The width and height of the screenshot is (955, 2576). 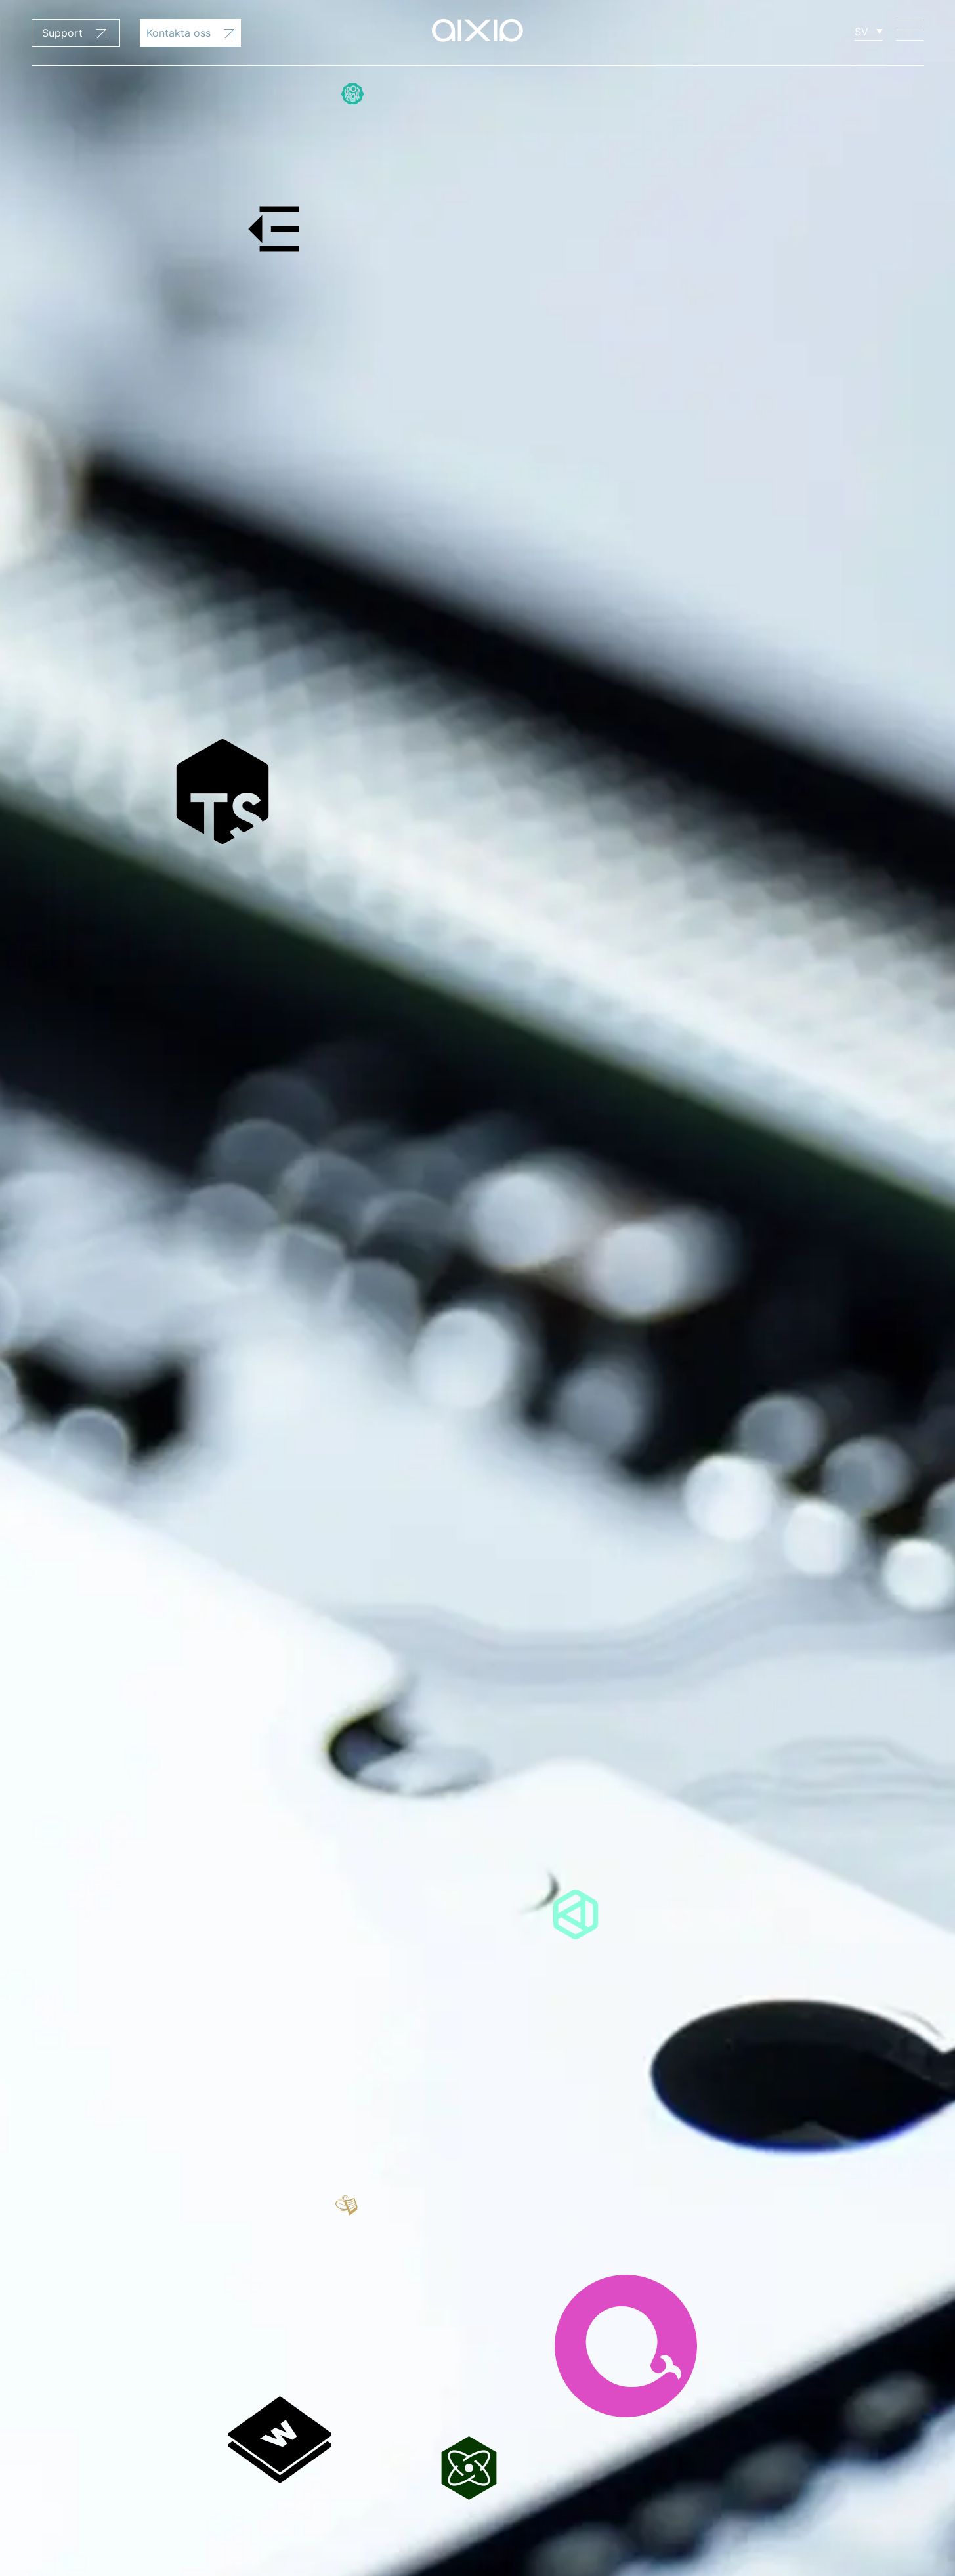 What do you see at coordinates (576, 1914) in the screenshot?
I see `pdm python package manager logo` at bounding box center [576, 1914].